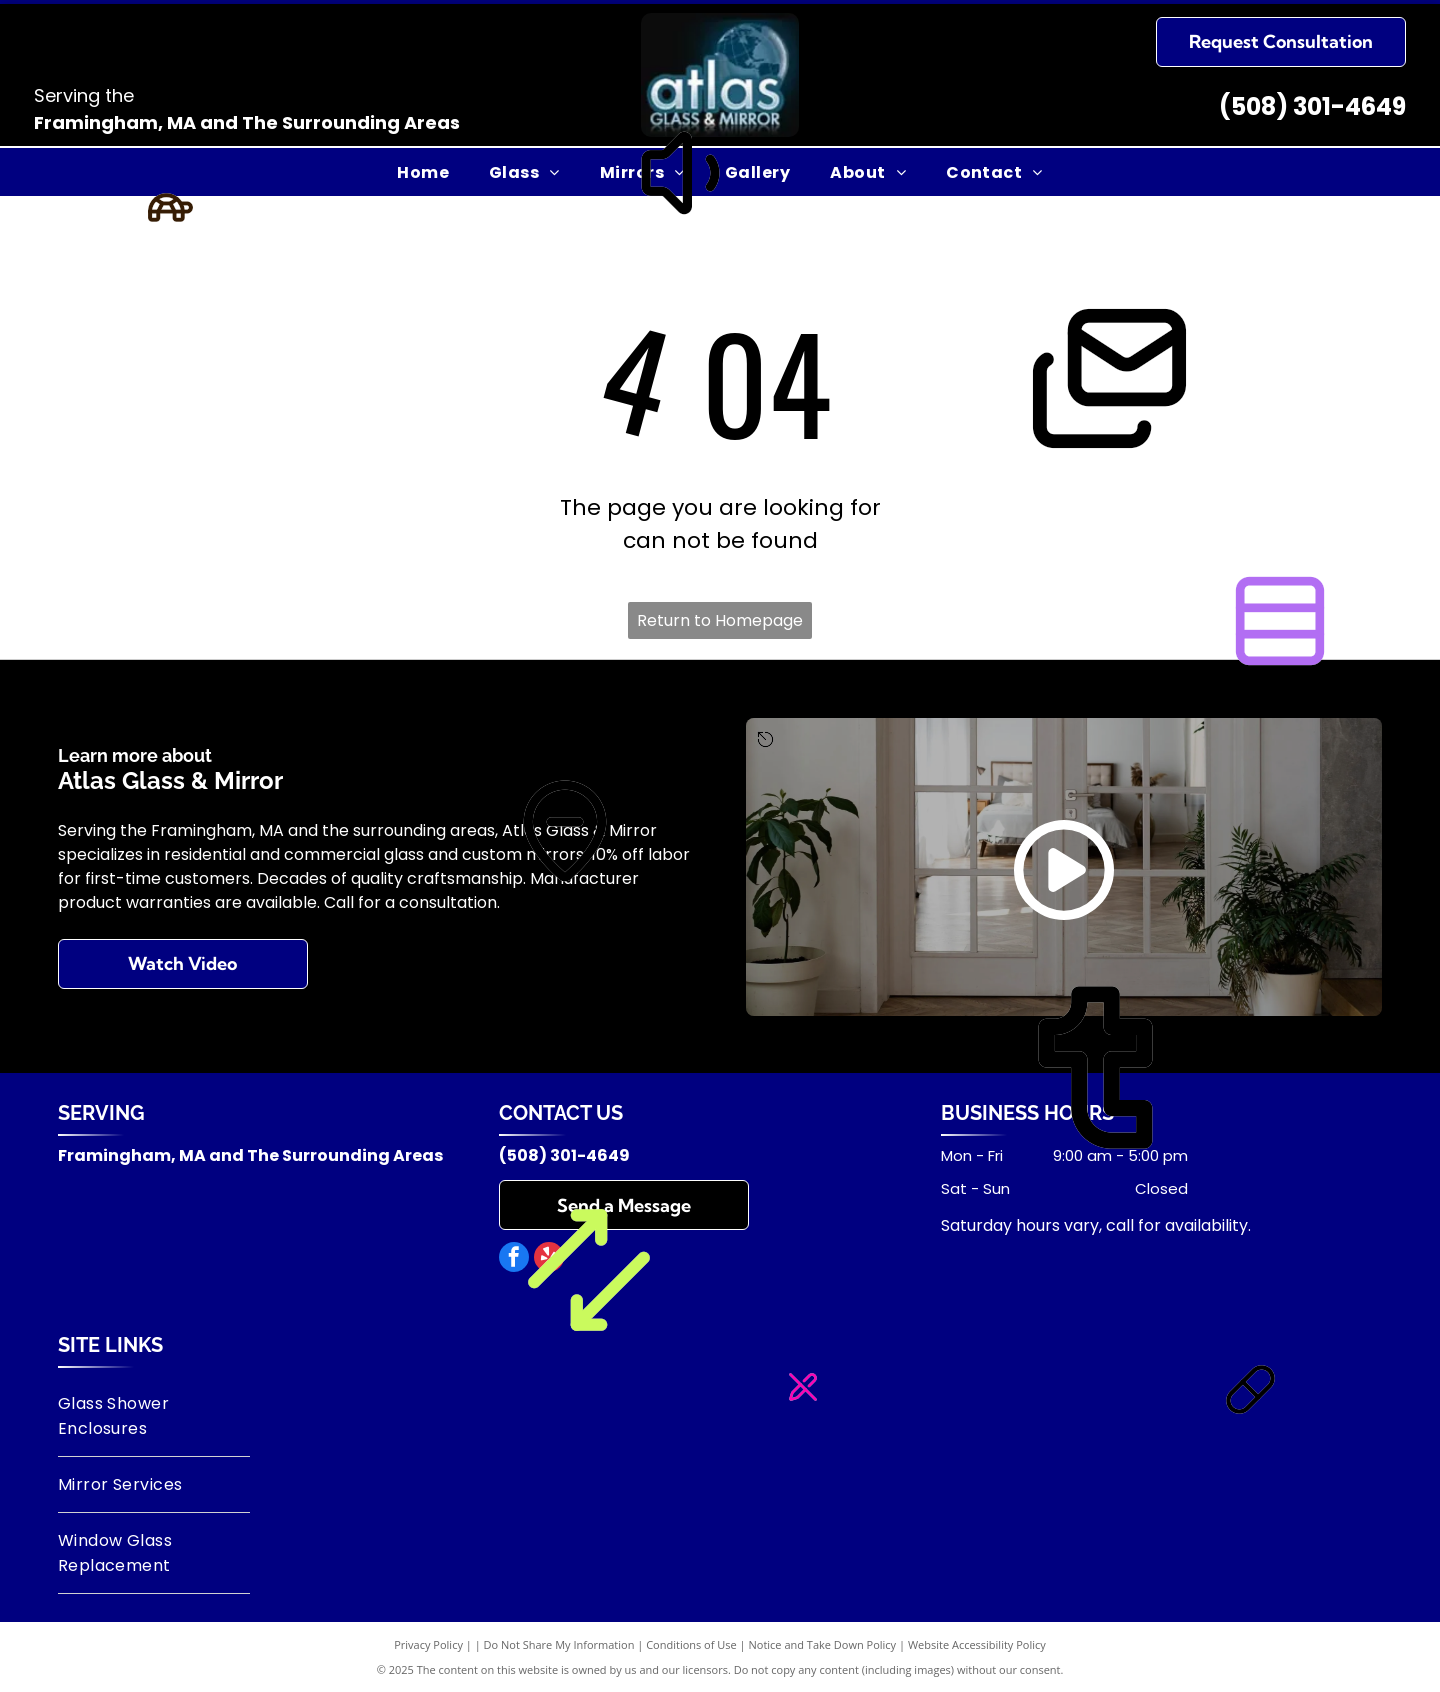 Image resolution: width=1440 pixels, height=1692 pixels. I want to click on navigate back or return to previous screen, so click(765, 739).